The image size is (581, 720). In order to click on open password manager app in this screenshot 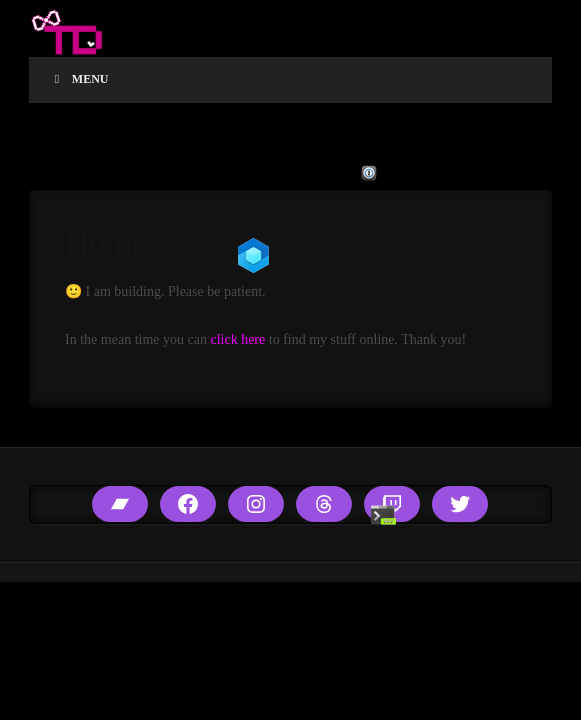, I will do `click(369, 173)`.